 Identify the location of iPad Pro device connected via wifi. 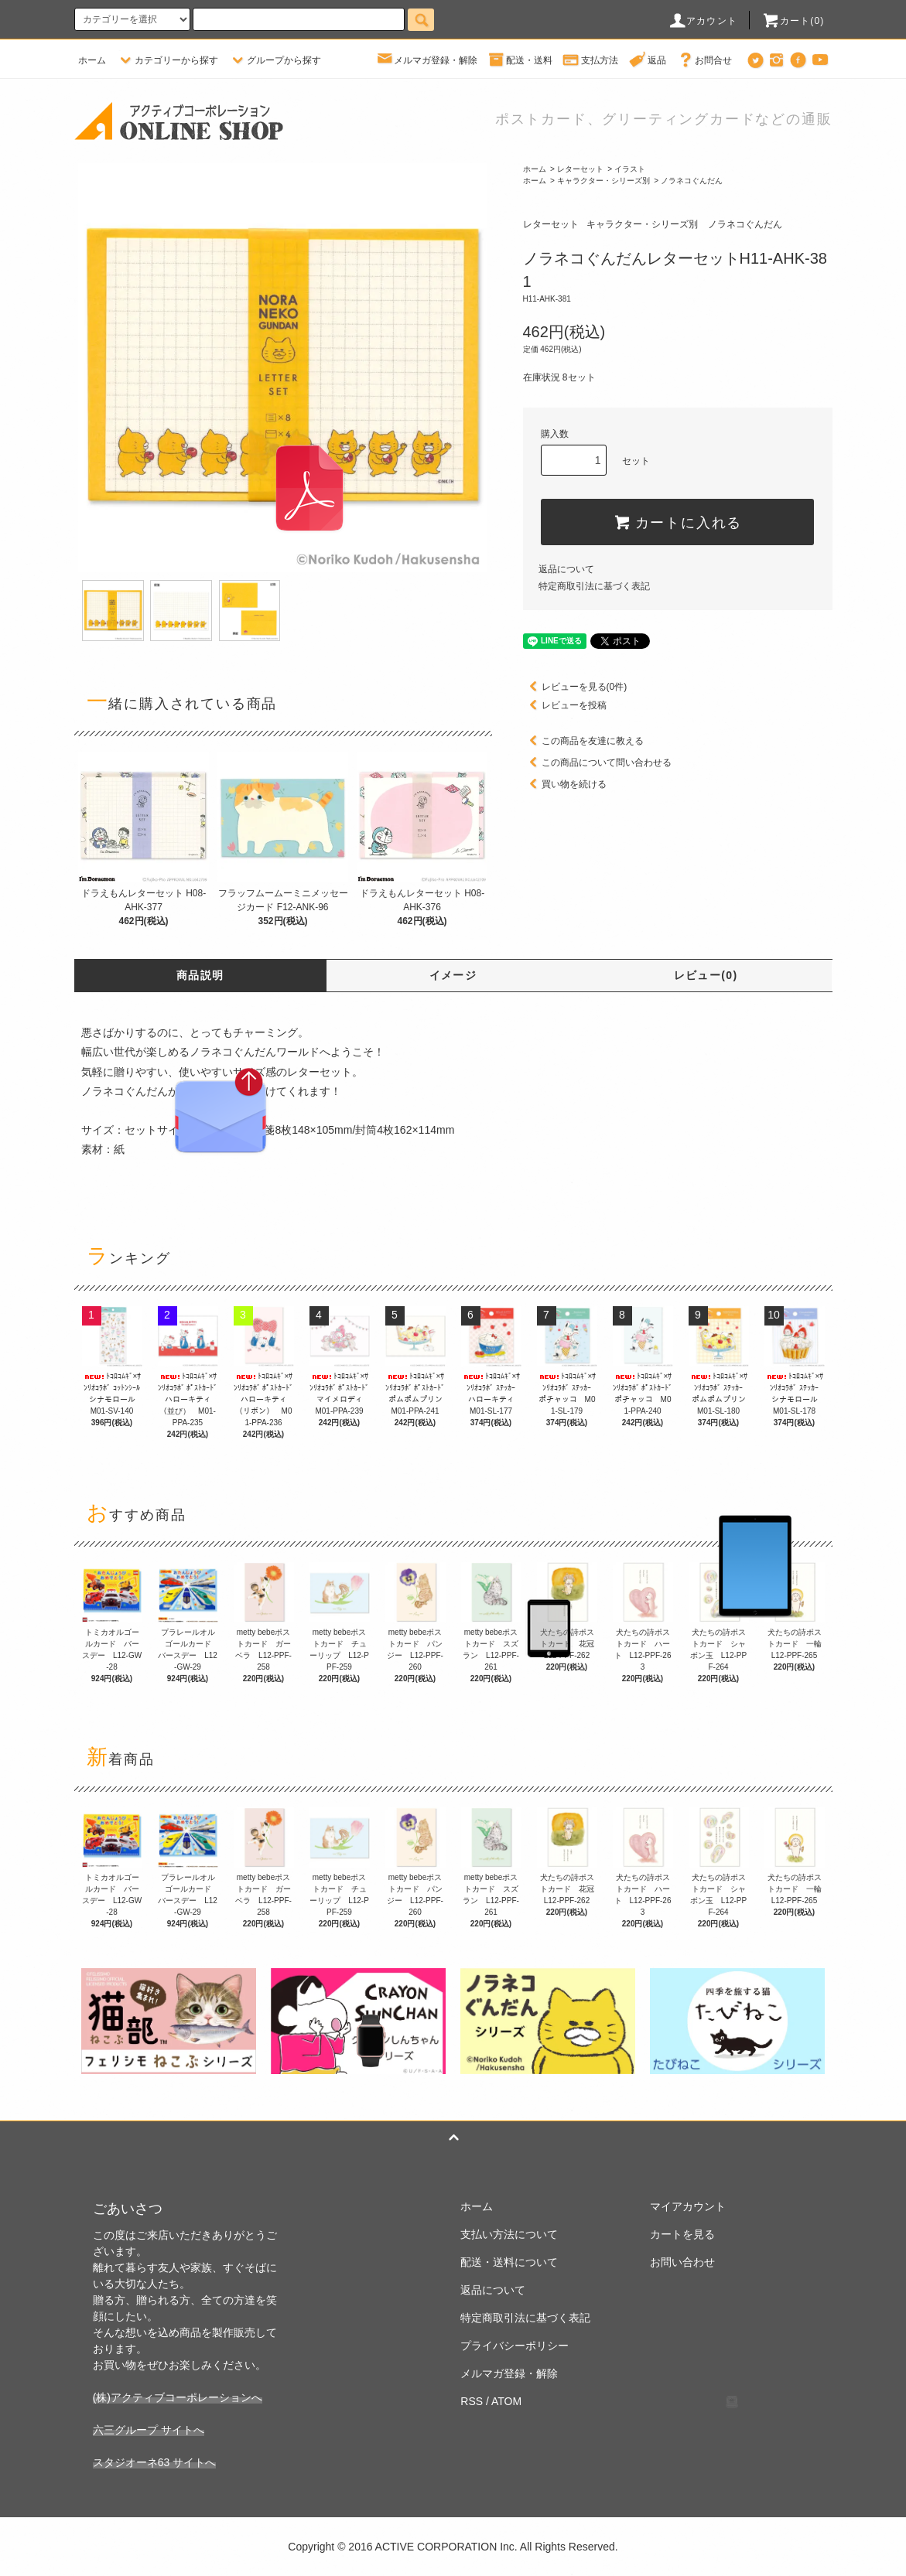
(755, 1566).